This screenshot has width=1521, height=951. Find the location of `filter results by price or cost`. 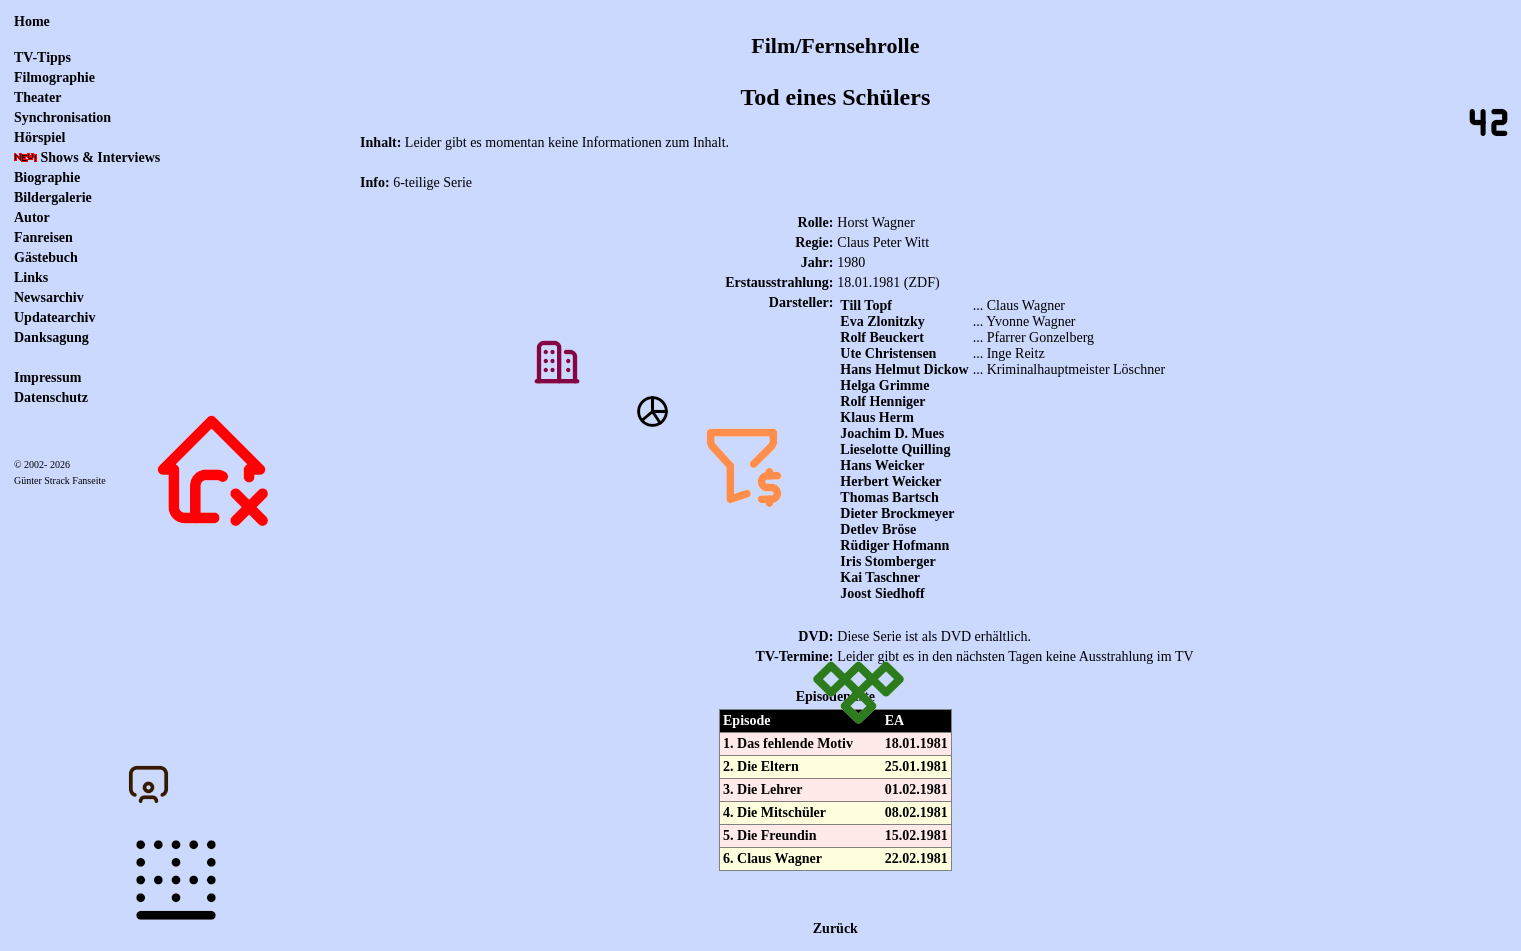

filter results by price or cost is located at coordinates (742, 464).